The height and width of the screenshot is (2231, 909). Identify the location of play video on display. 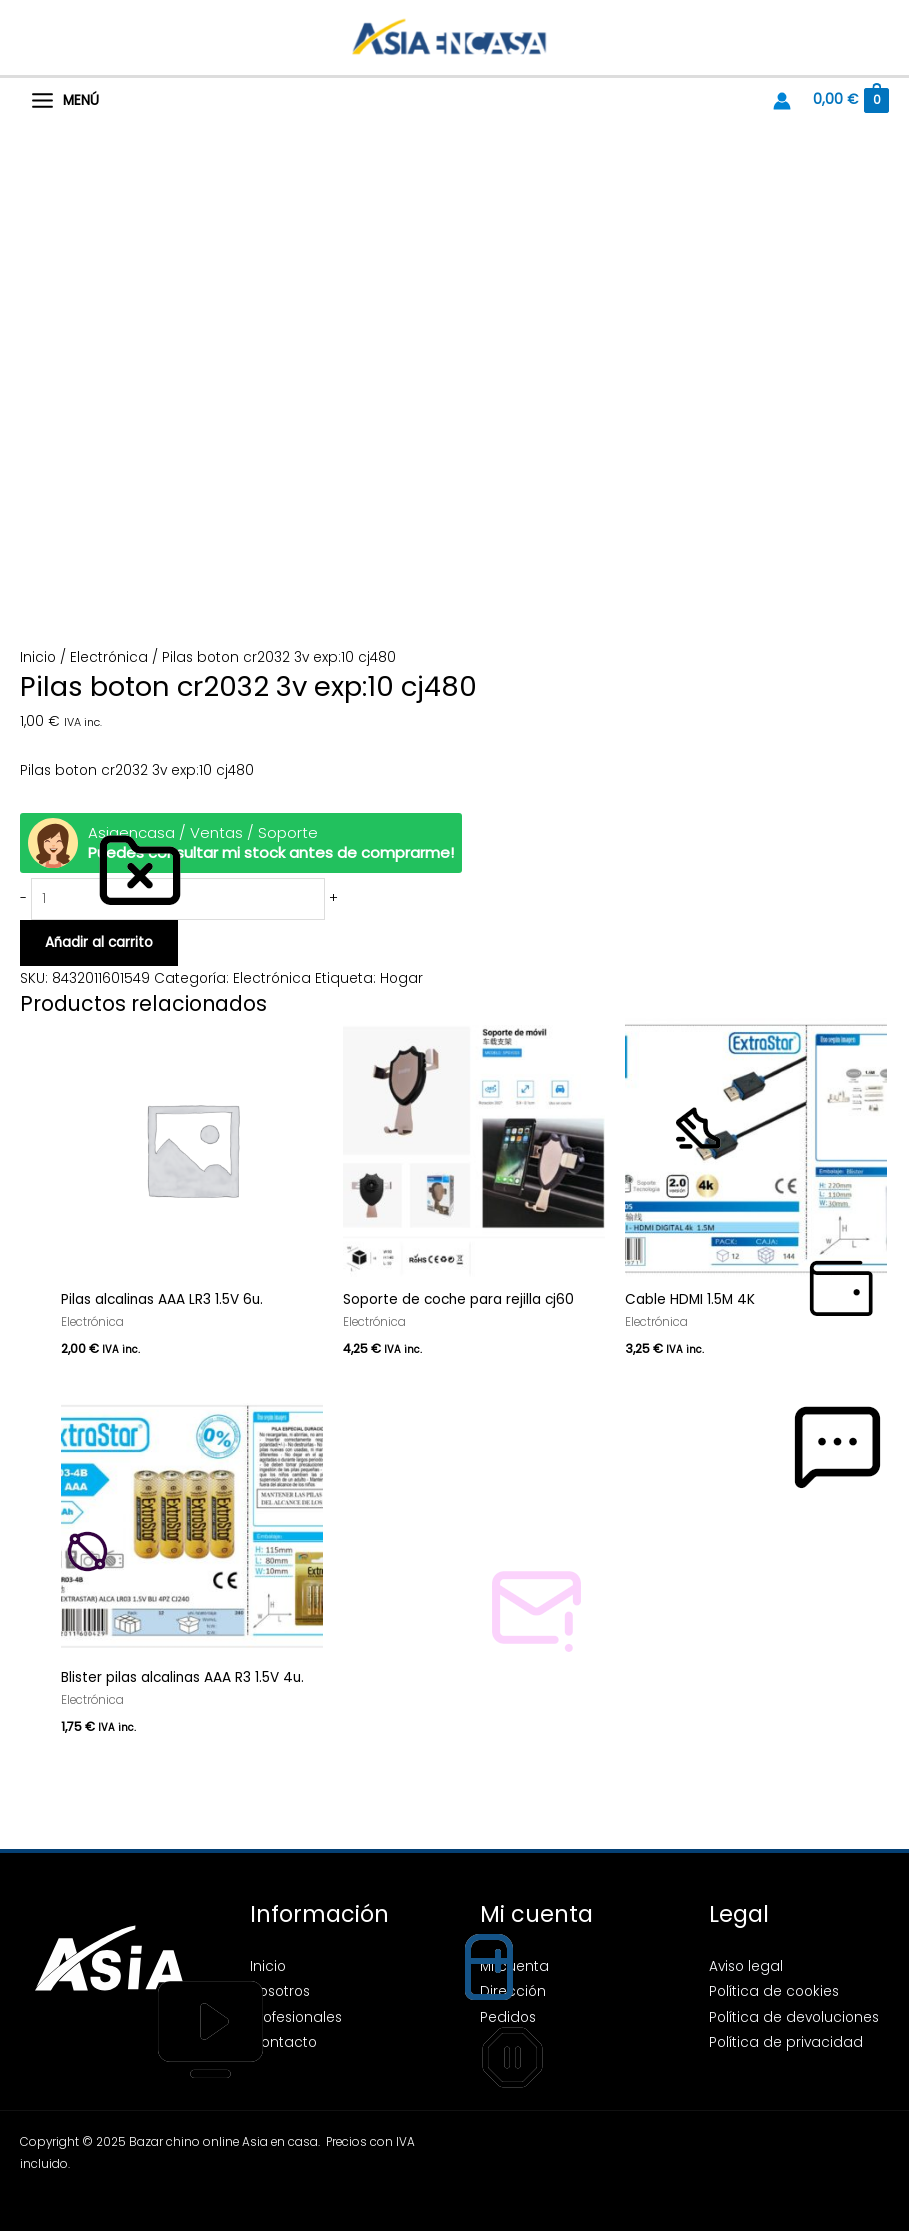
(210, 2025).